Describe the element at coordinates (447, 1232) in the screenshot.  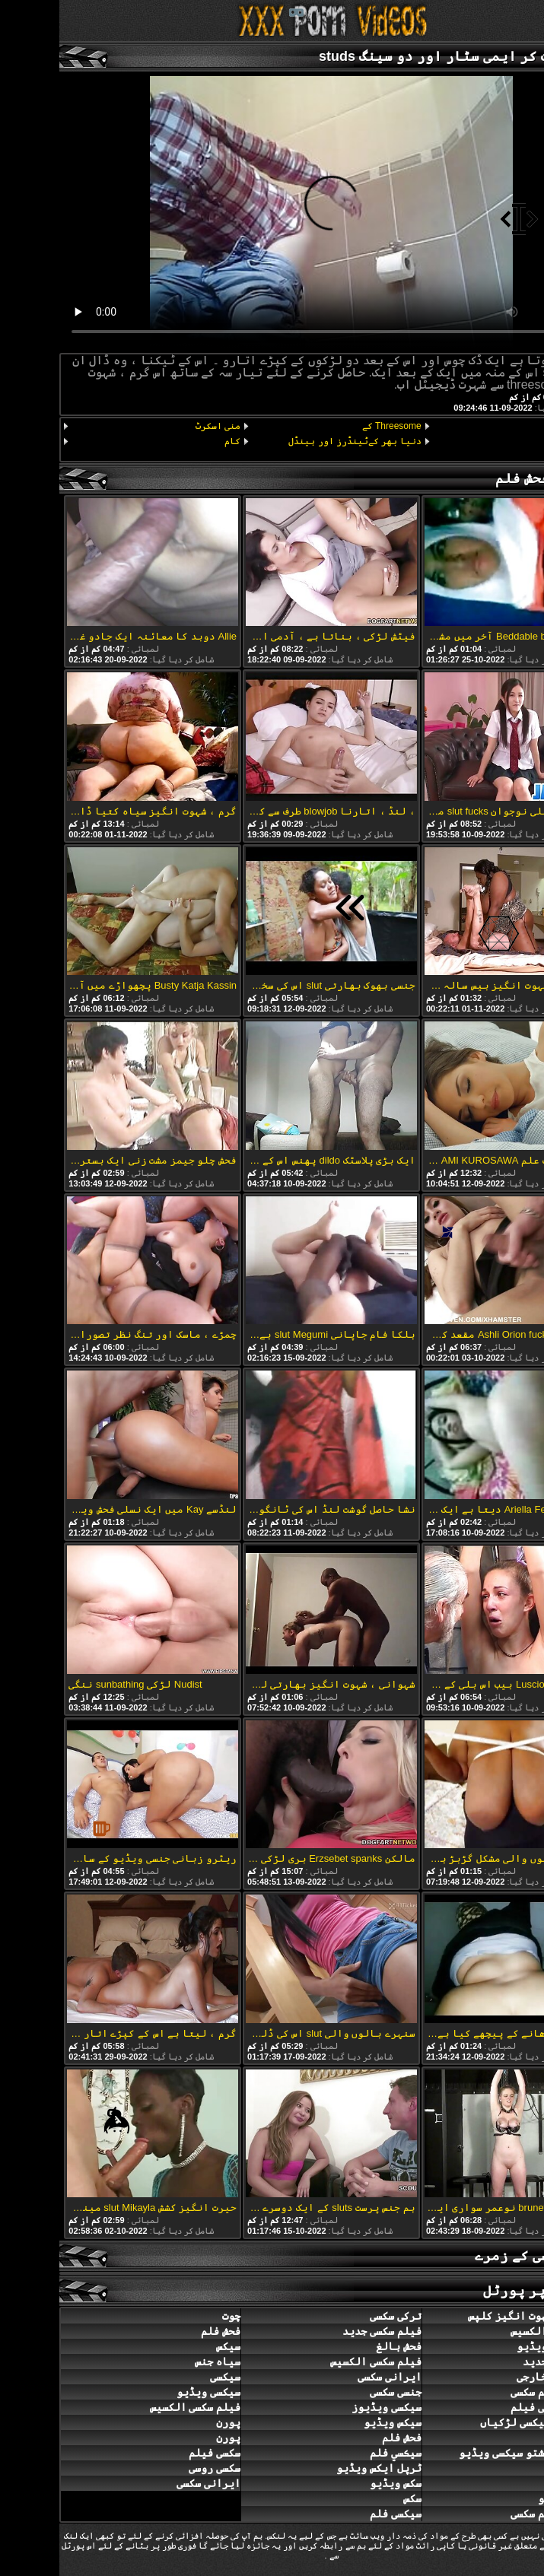
I see `MODX content management system logo` at that location.